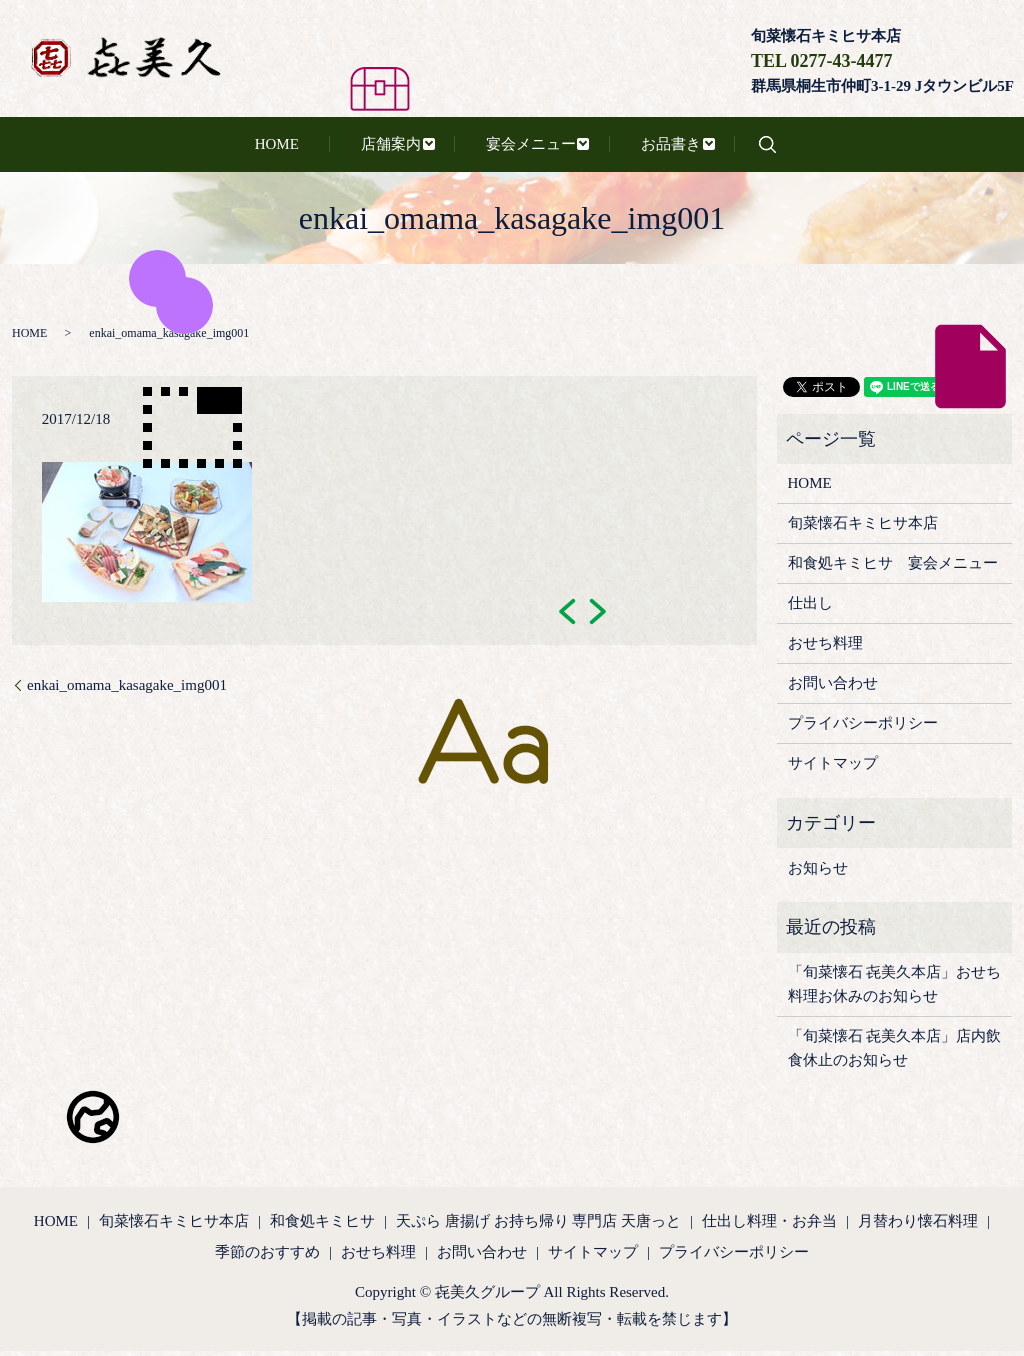  Describe the element at coordinates (485, 743) in the screenshot. I see `adjust font or text size settings` at that location.